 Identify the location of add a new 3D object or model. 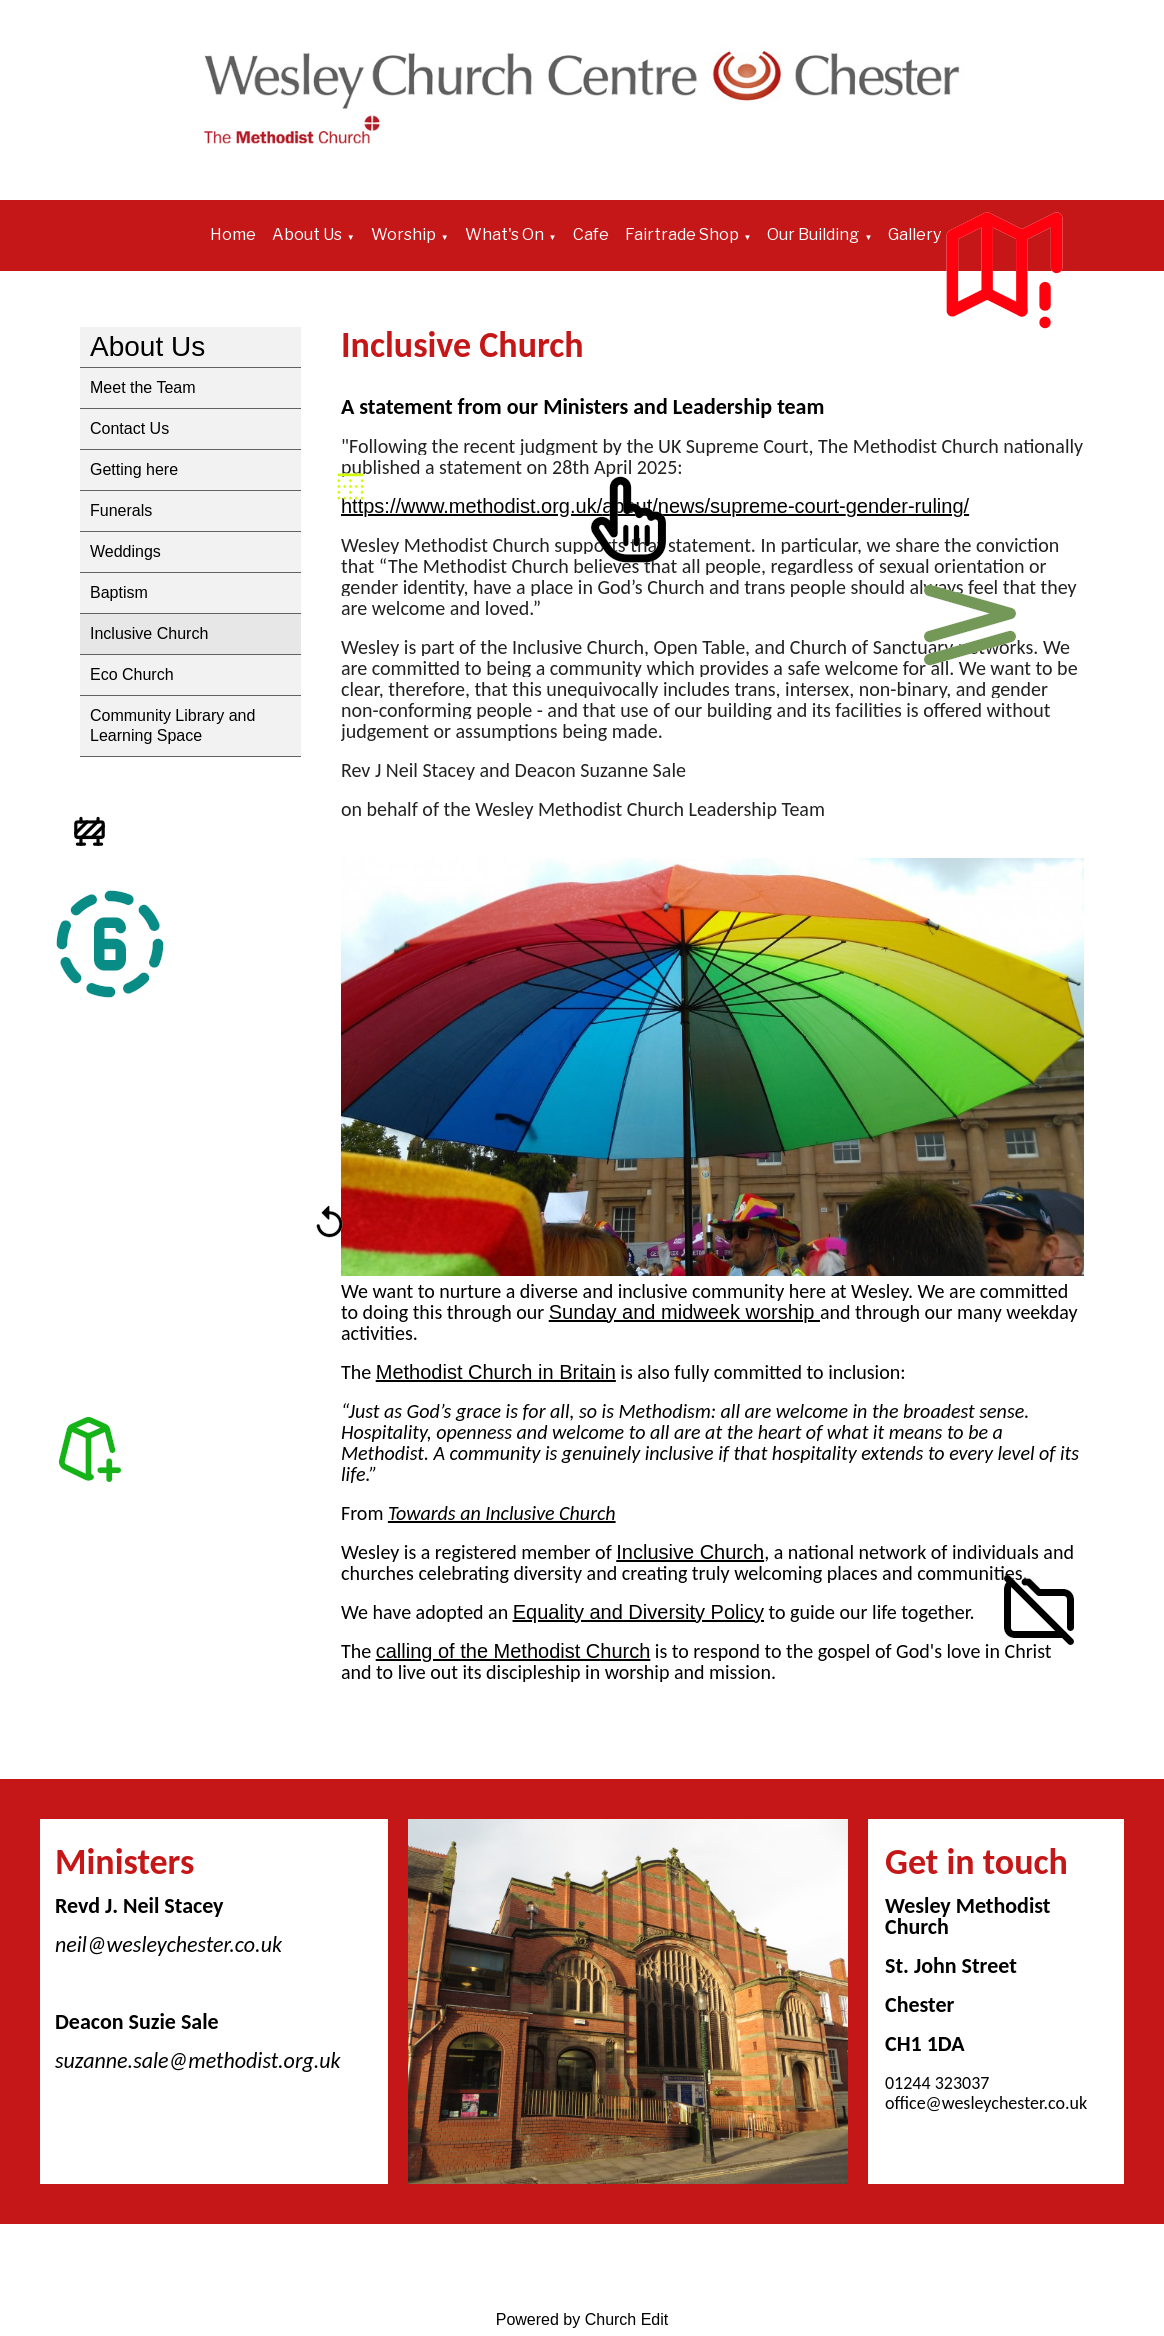
(88, 1449).